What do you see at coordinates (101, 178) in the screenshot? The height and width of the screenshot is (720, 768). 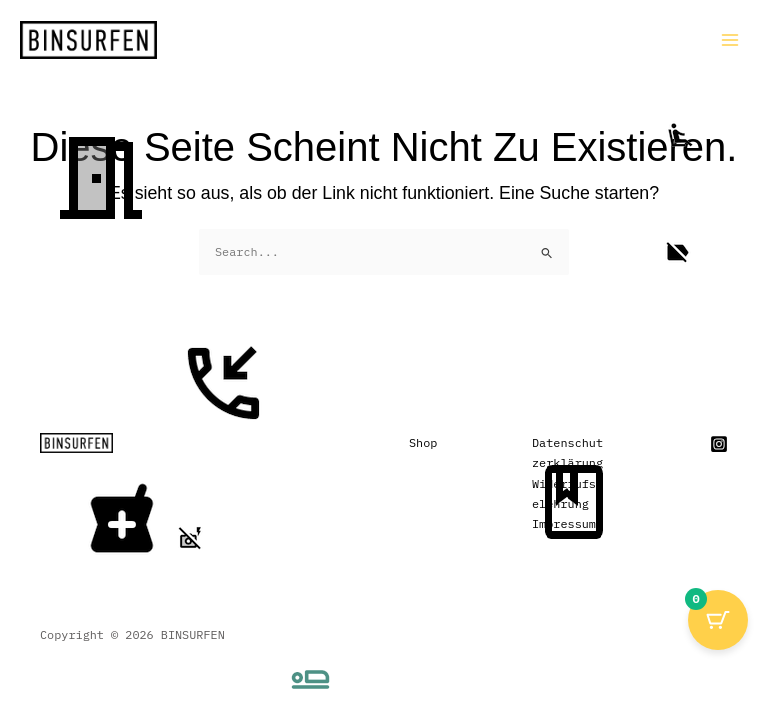 I see `enter or access a meeting room` at bounding box center [101, 178].